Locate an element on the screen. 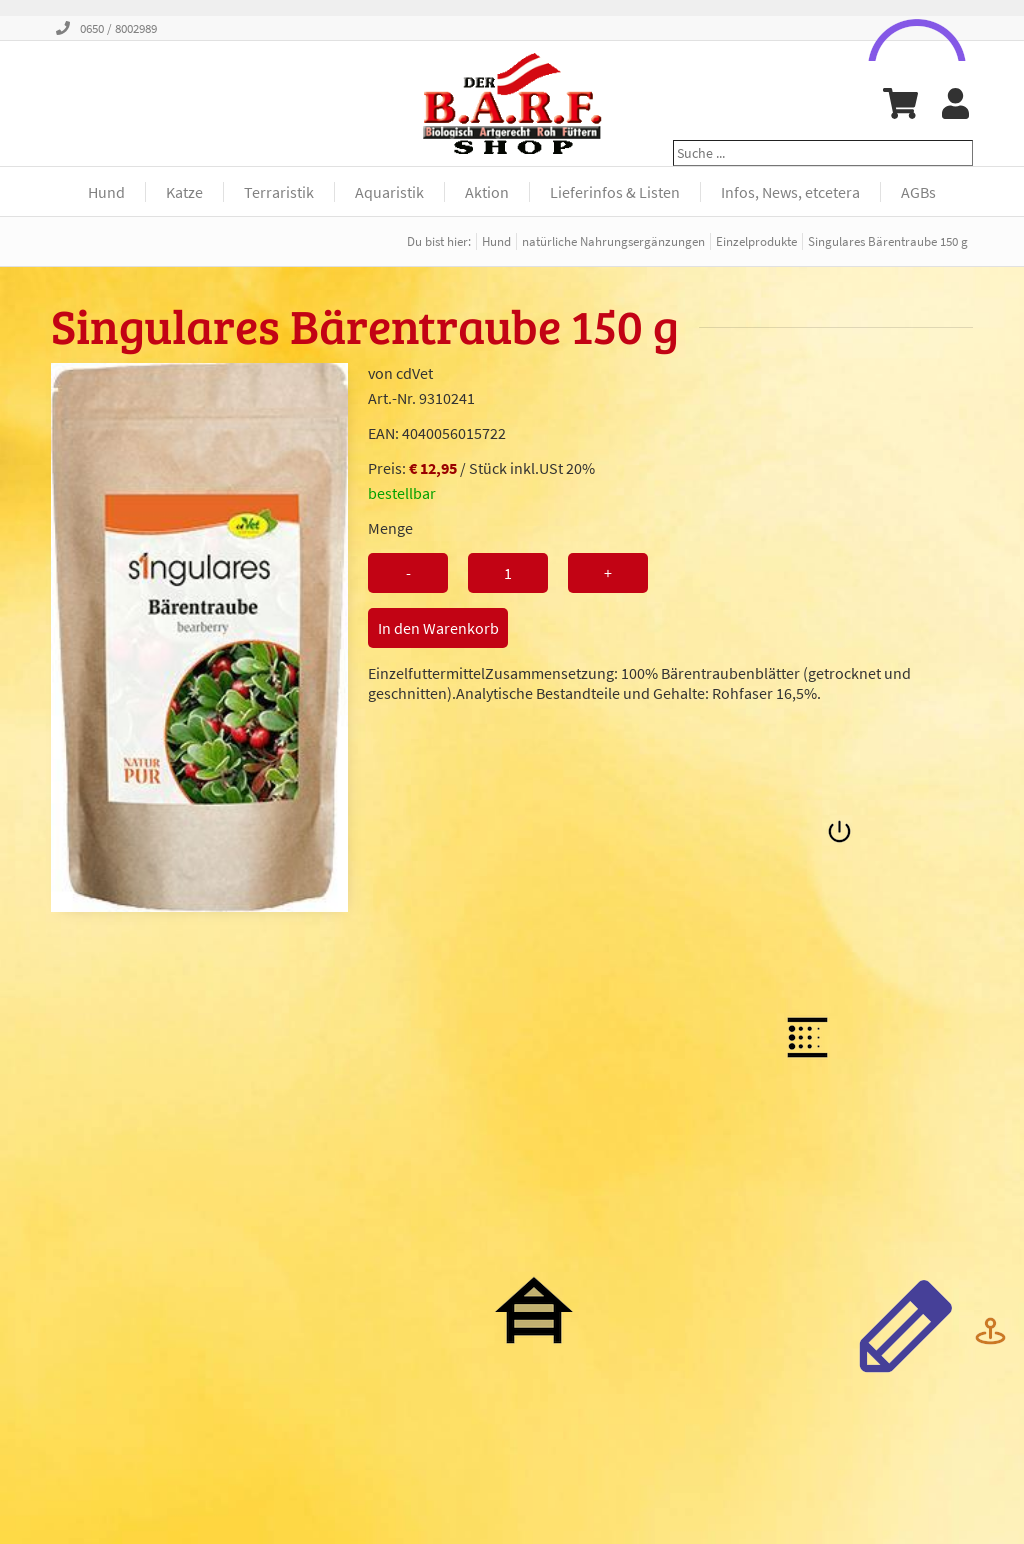 Image resolution: width=1024 pixels, height=1544 pixels. apply linear blur effect to image is located at coordinates (807, 1037).